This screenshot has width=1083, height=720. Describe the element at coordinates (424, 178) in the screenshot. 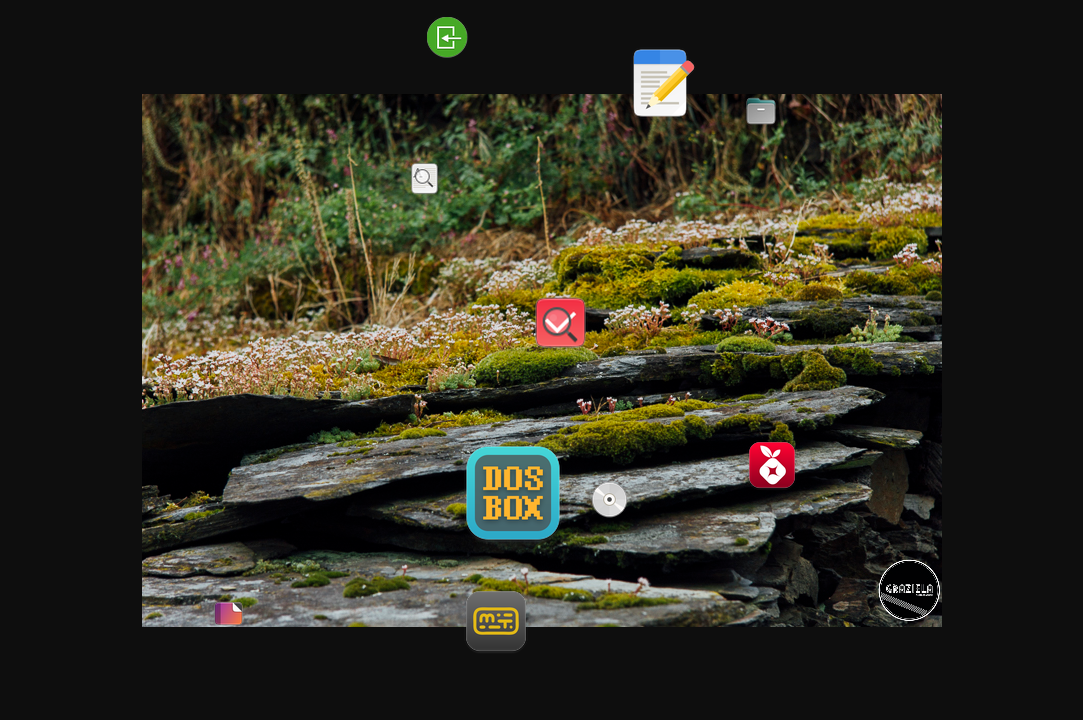

I see `open document viewer application` at that location.